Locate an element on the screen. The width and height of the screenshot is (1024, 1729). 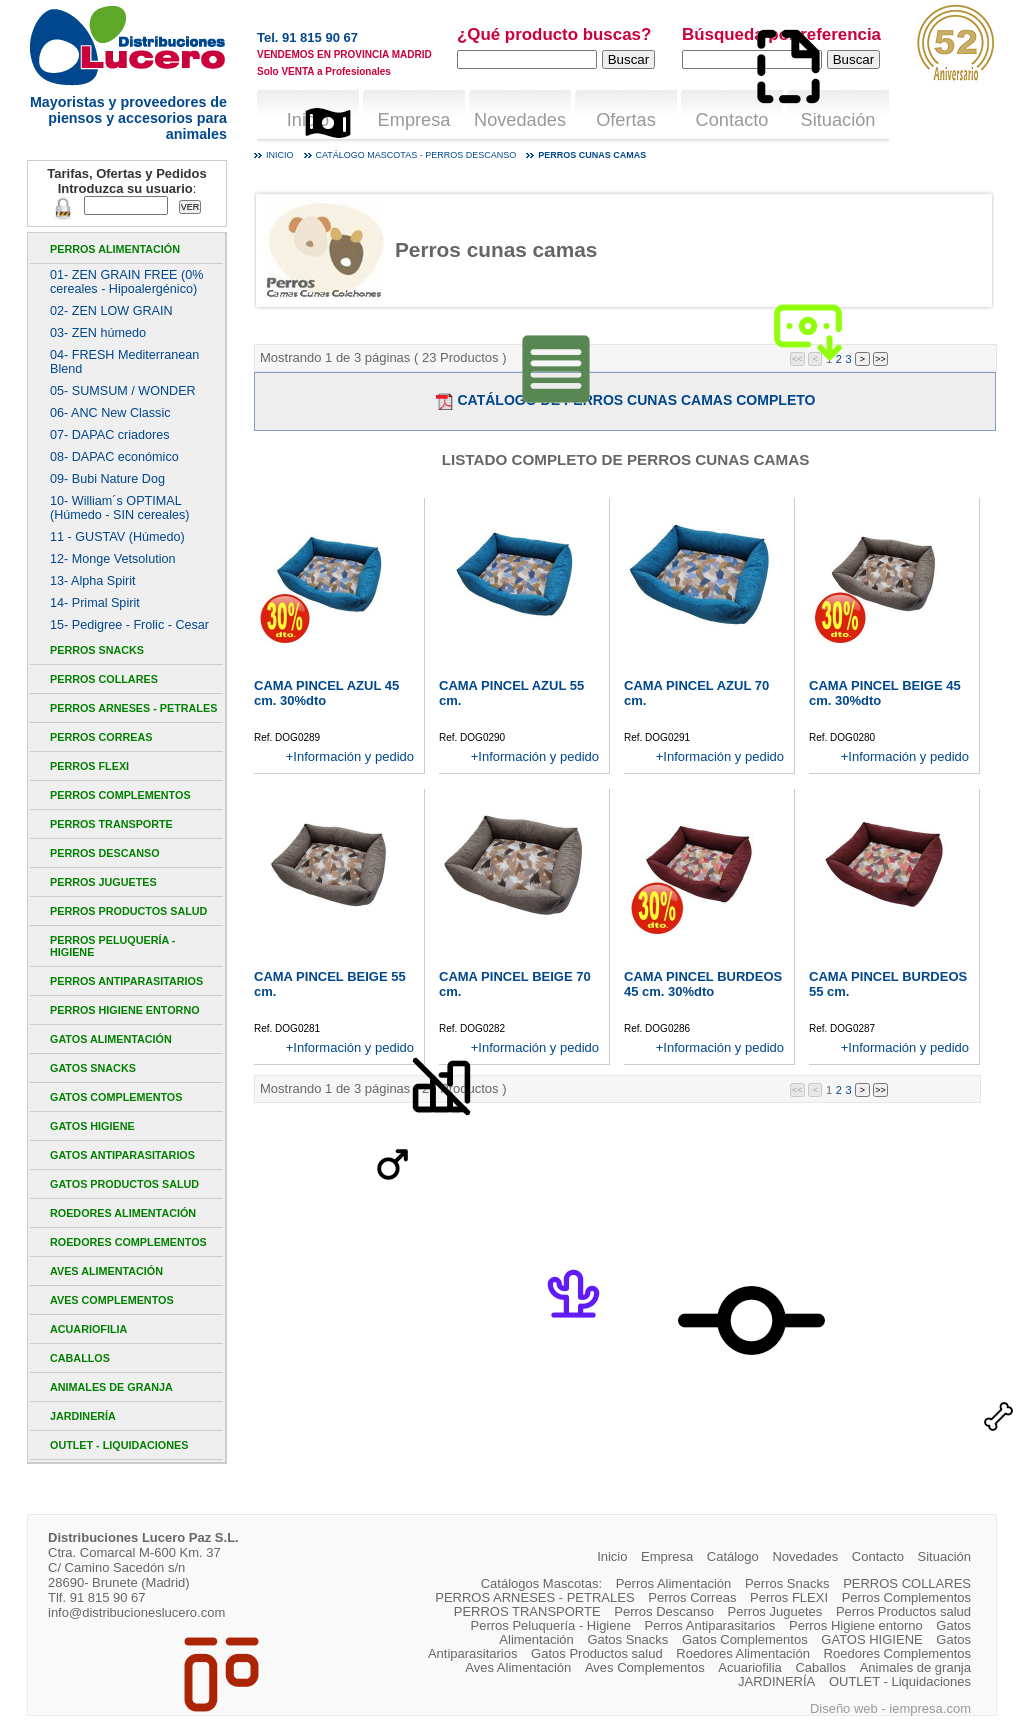
disable chart or analytics view is located at coordinates (441, 1086).